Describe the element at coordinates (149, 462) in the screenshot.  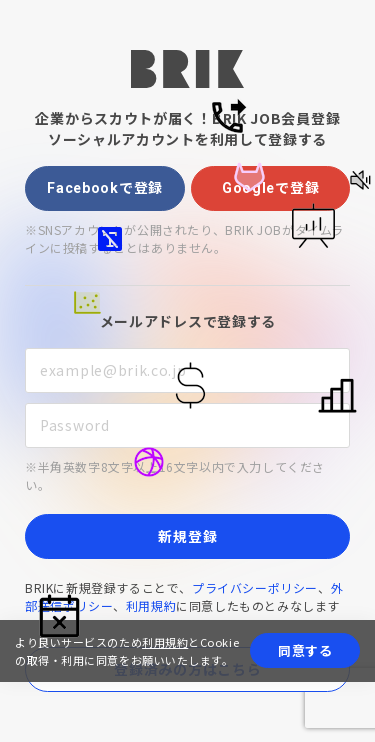
I see `access games or entertainment features` at that location.